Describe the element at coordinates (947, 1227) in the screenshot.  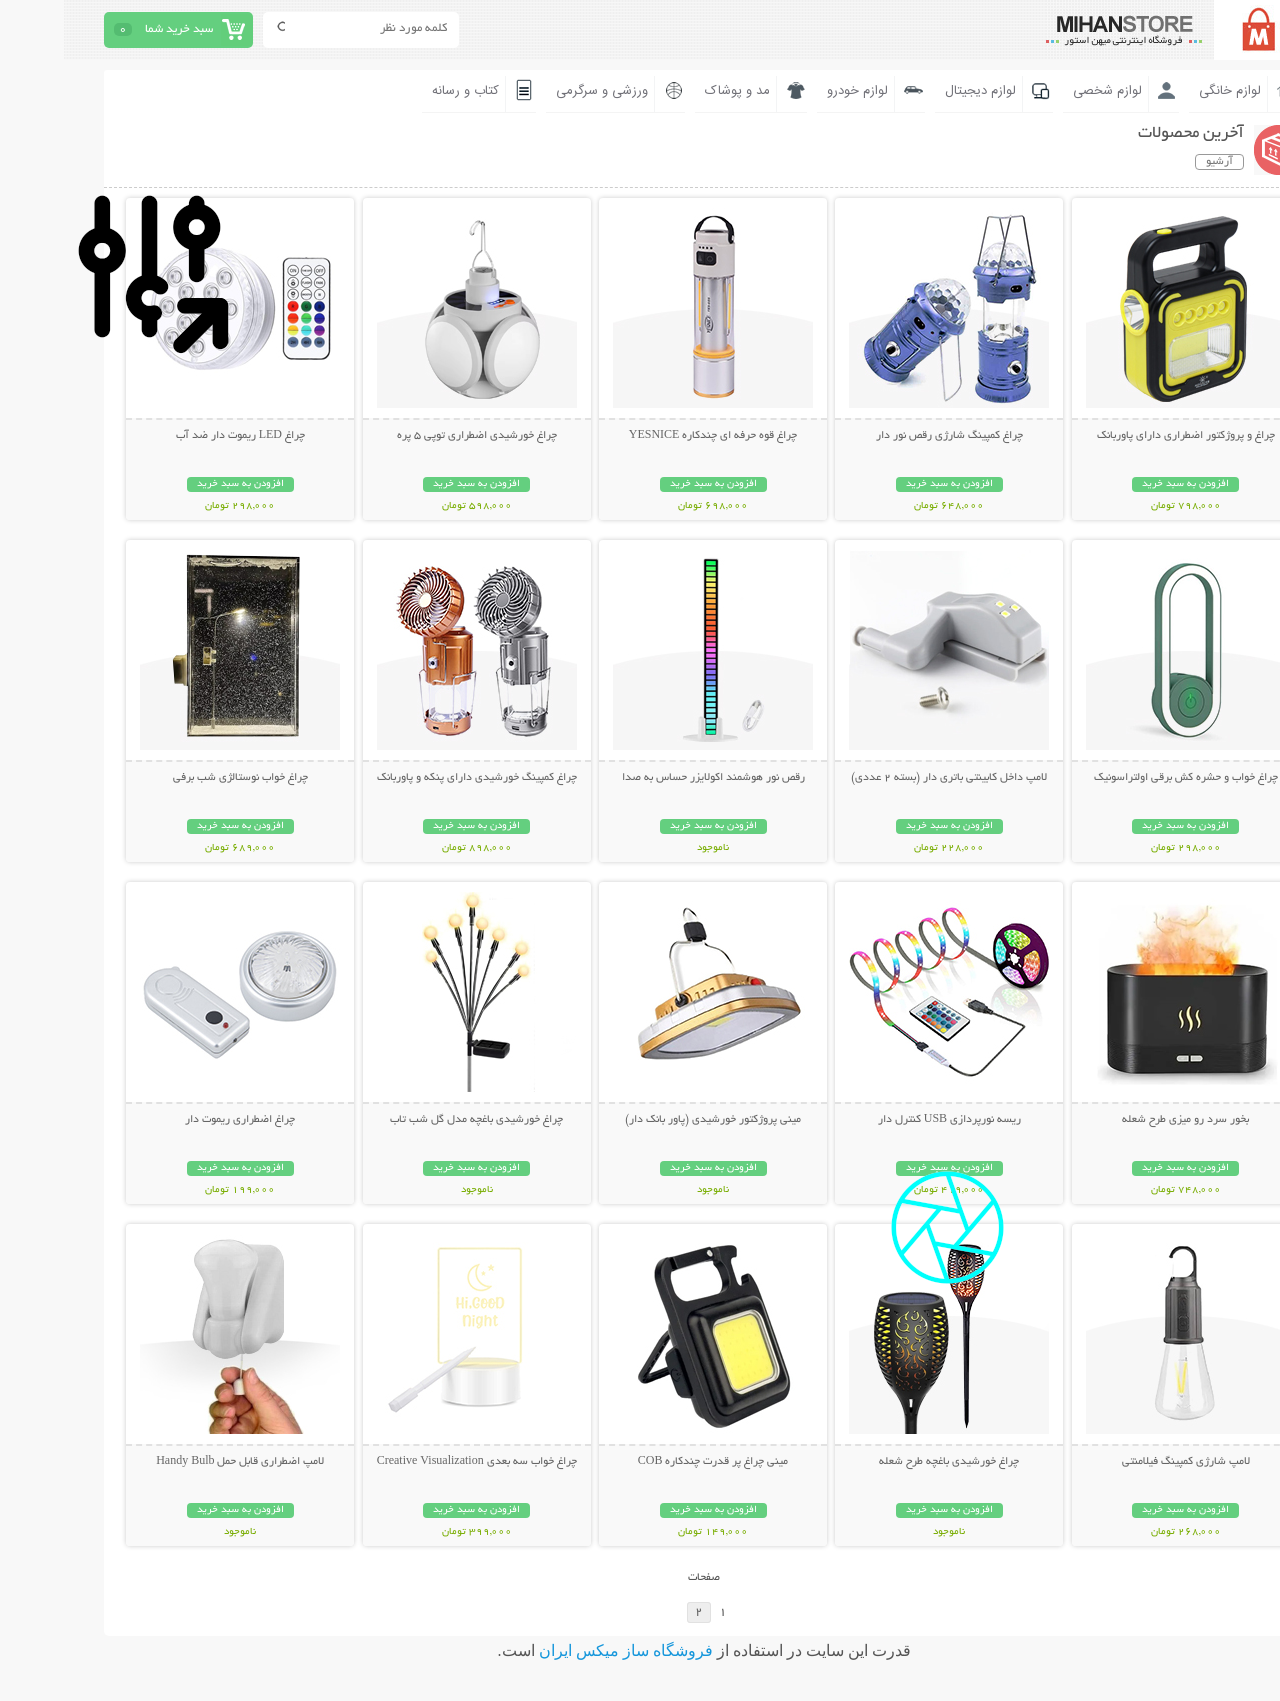
I see `adjust camera aperture settings` at that location.